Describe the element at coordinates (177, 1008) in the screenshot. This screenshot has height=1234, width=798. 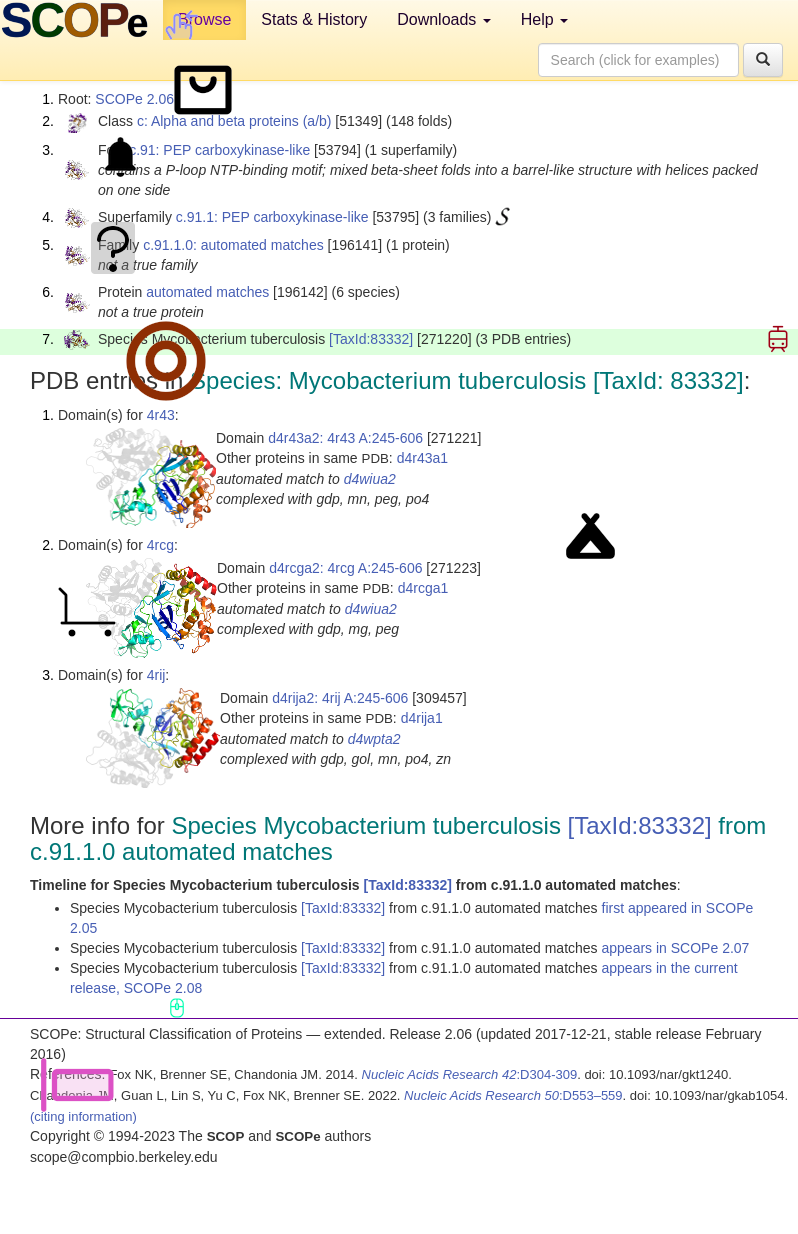
I see `indicates middle mouse button click action` at that location.